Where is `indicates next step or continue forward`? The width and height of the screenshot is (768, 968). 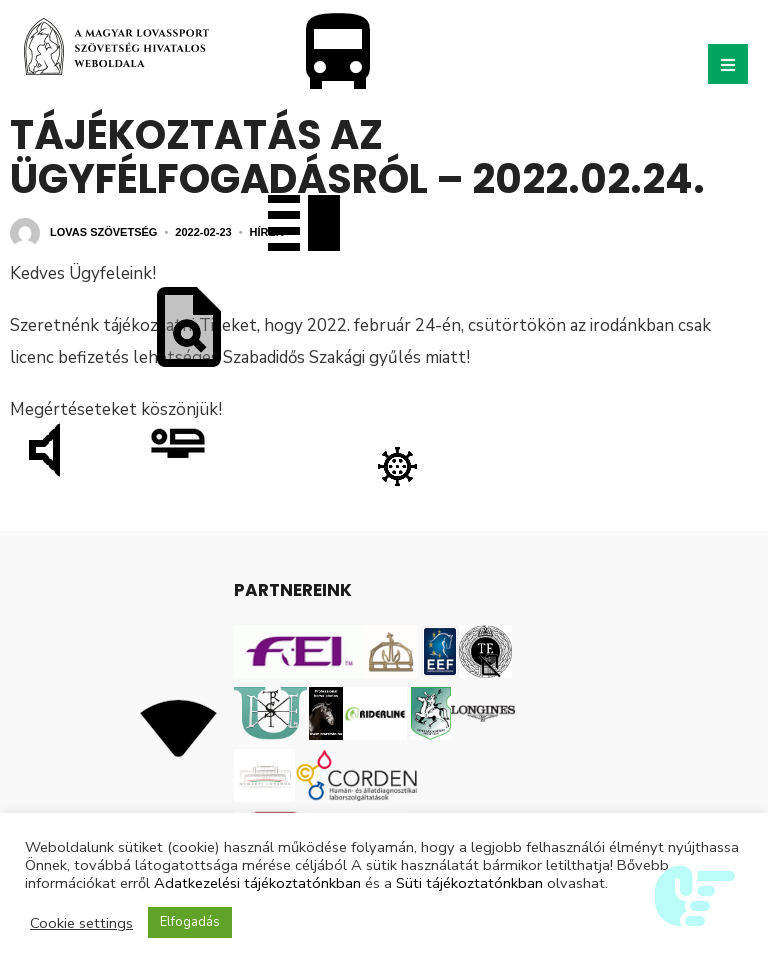
indicates next step or continue forward is located at coordinates (695, 896).